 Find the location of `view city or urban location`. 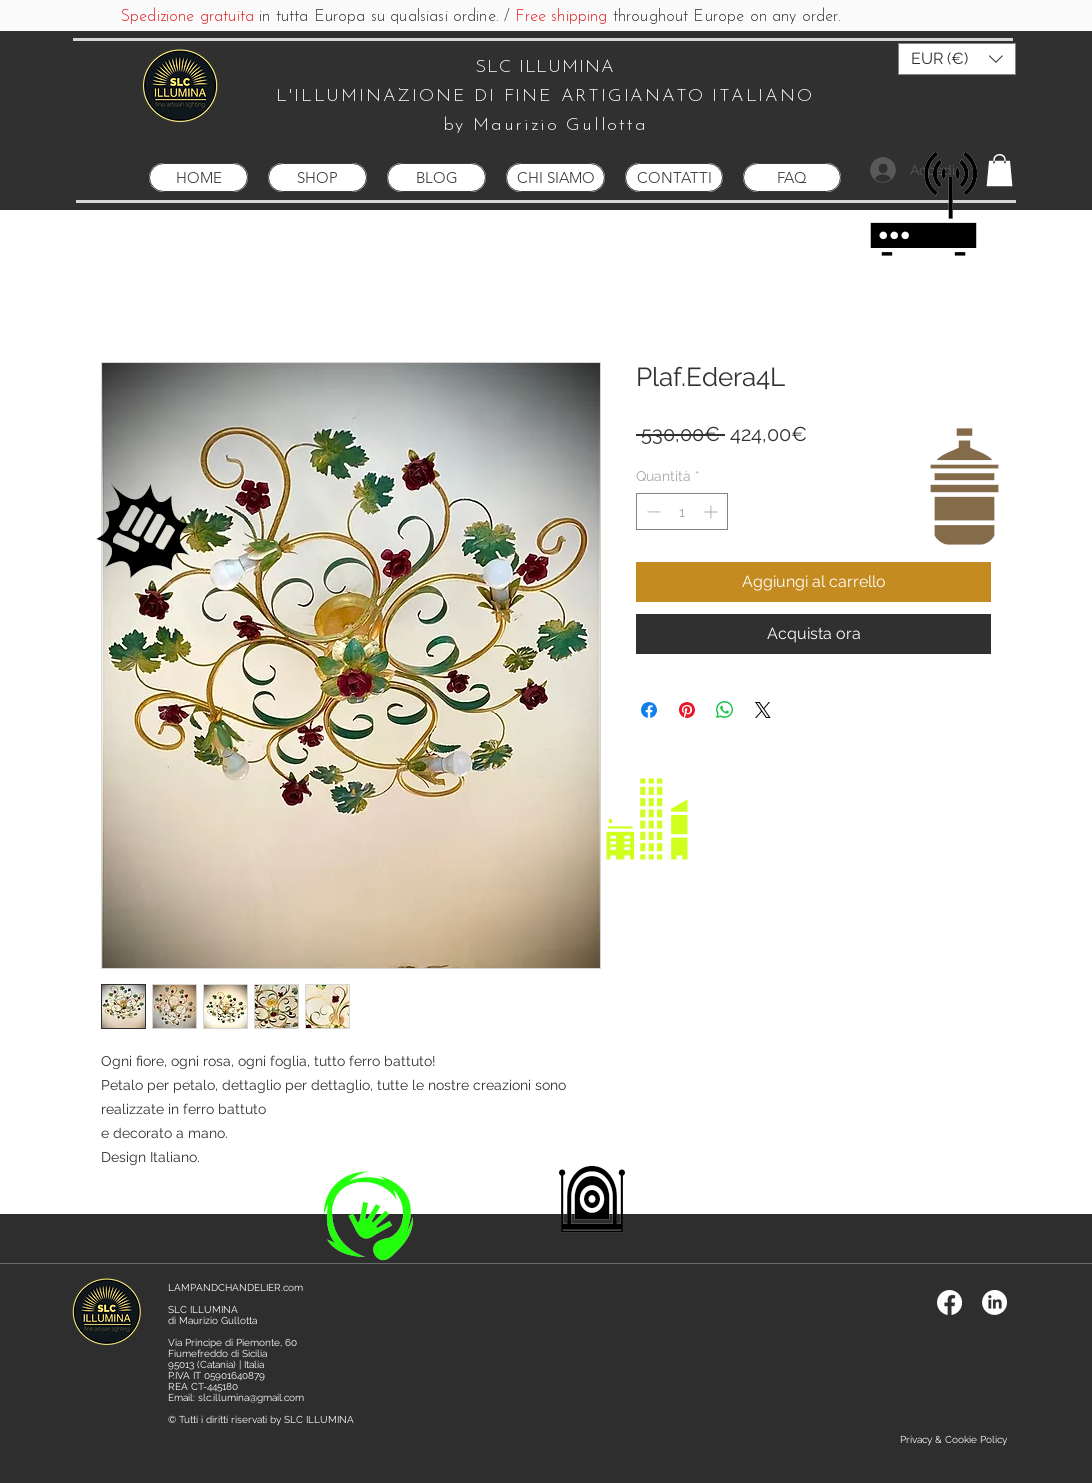

view city or urban location is located at coordinates (647, 819).